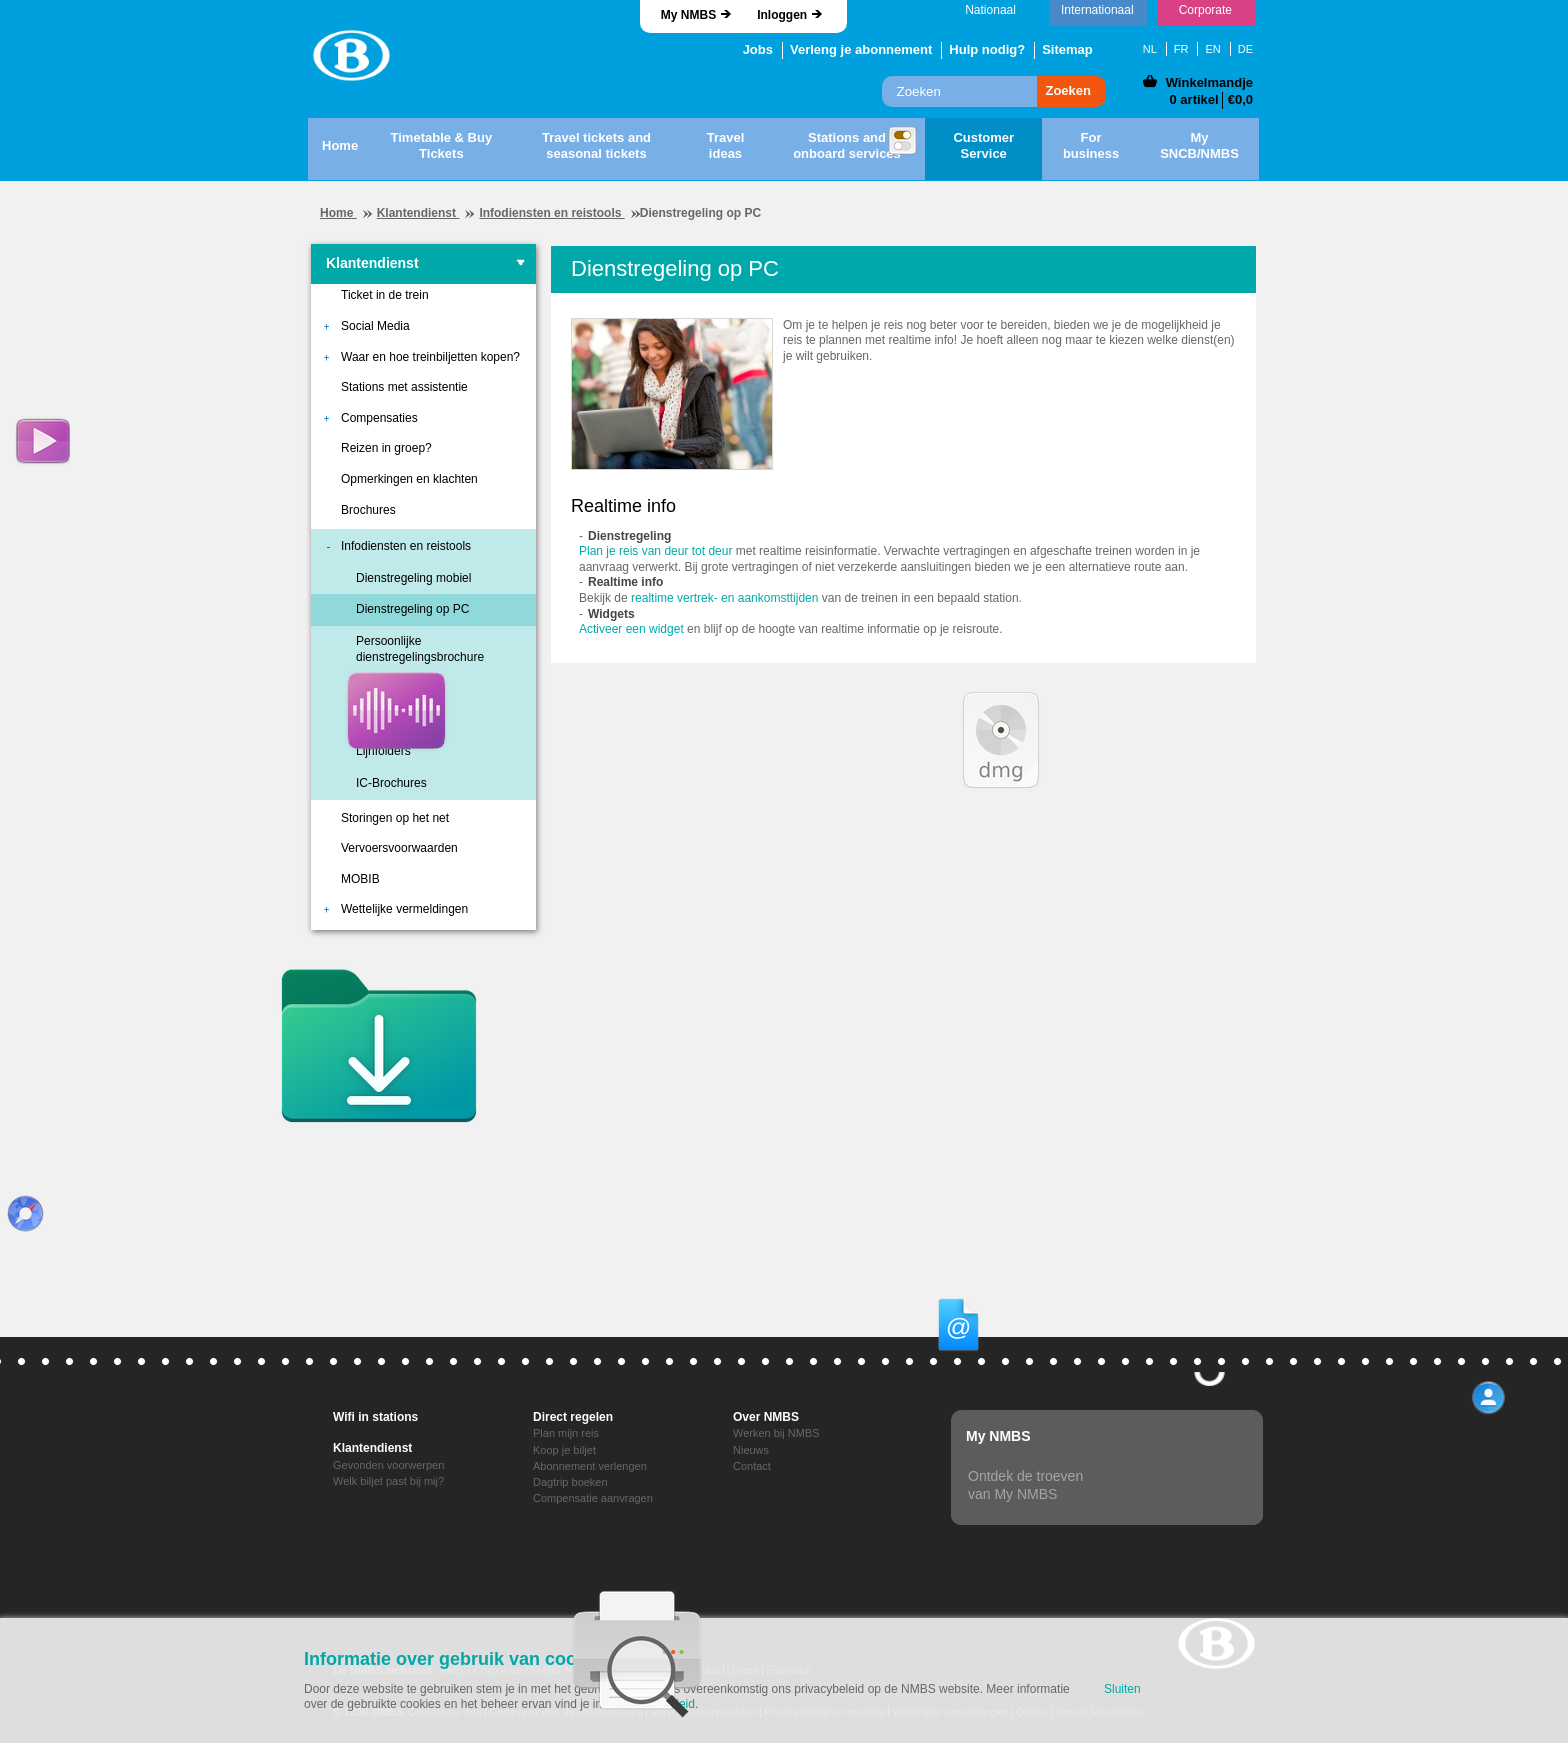 Image resolution: width=1568 pixels, height=1743 pixels. What do you see at coordinates (25, 1213) in the screenshot?
I see `open web browser application` at bounding box center [25, 1213].